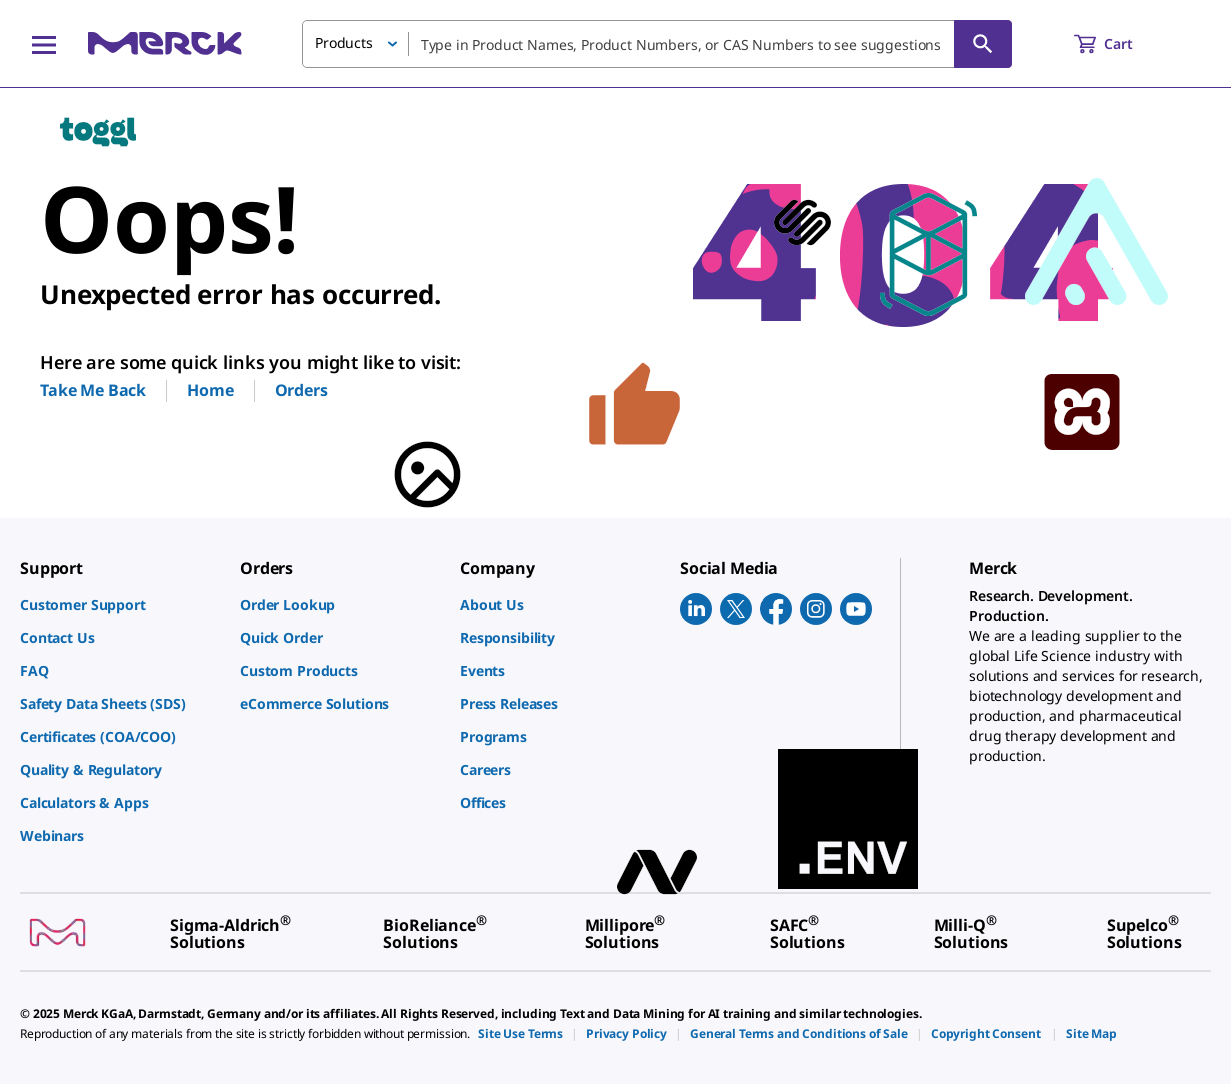 The height and width of the screenshot is (1084, 1231). Describe the element at coordinates (802, 222) in the screenshot. I see `visit or link to Squarespace website` at that location.